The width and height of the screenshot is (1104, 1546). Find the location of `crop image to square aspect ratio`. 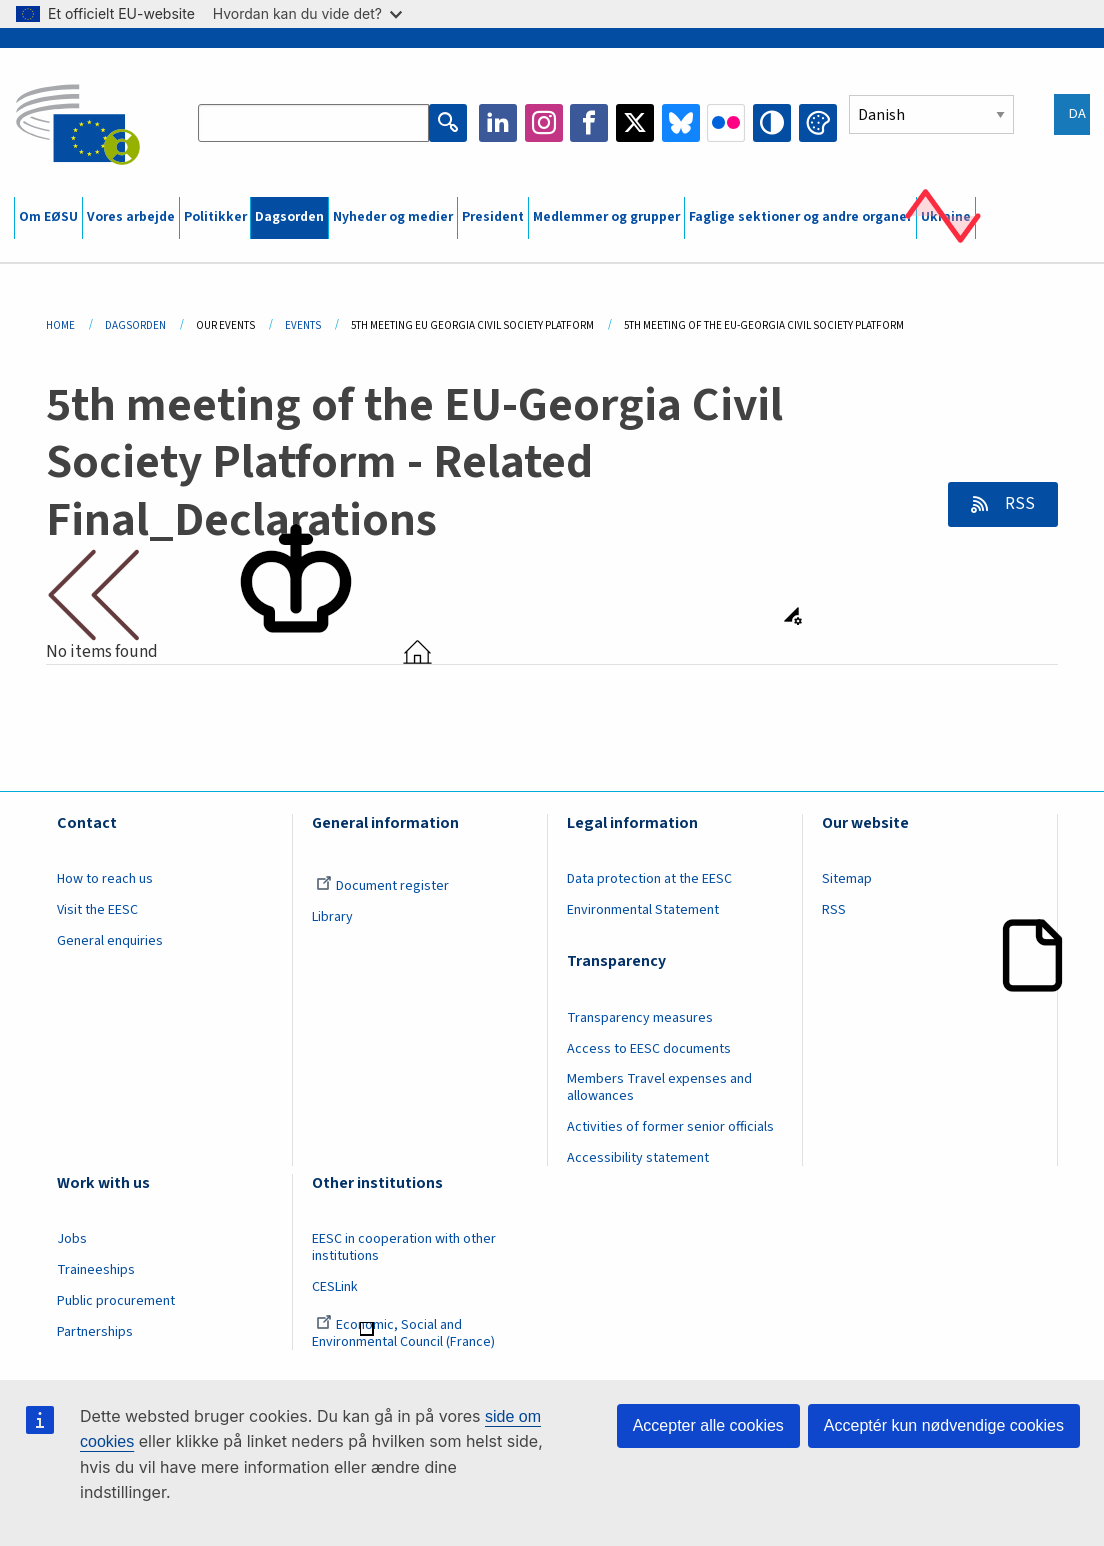

crop image to square aspect ratio is located at coordinates (366, 1328).